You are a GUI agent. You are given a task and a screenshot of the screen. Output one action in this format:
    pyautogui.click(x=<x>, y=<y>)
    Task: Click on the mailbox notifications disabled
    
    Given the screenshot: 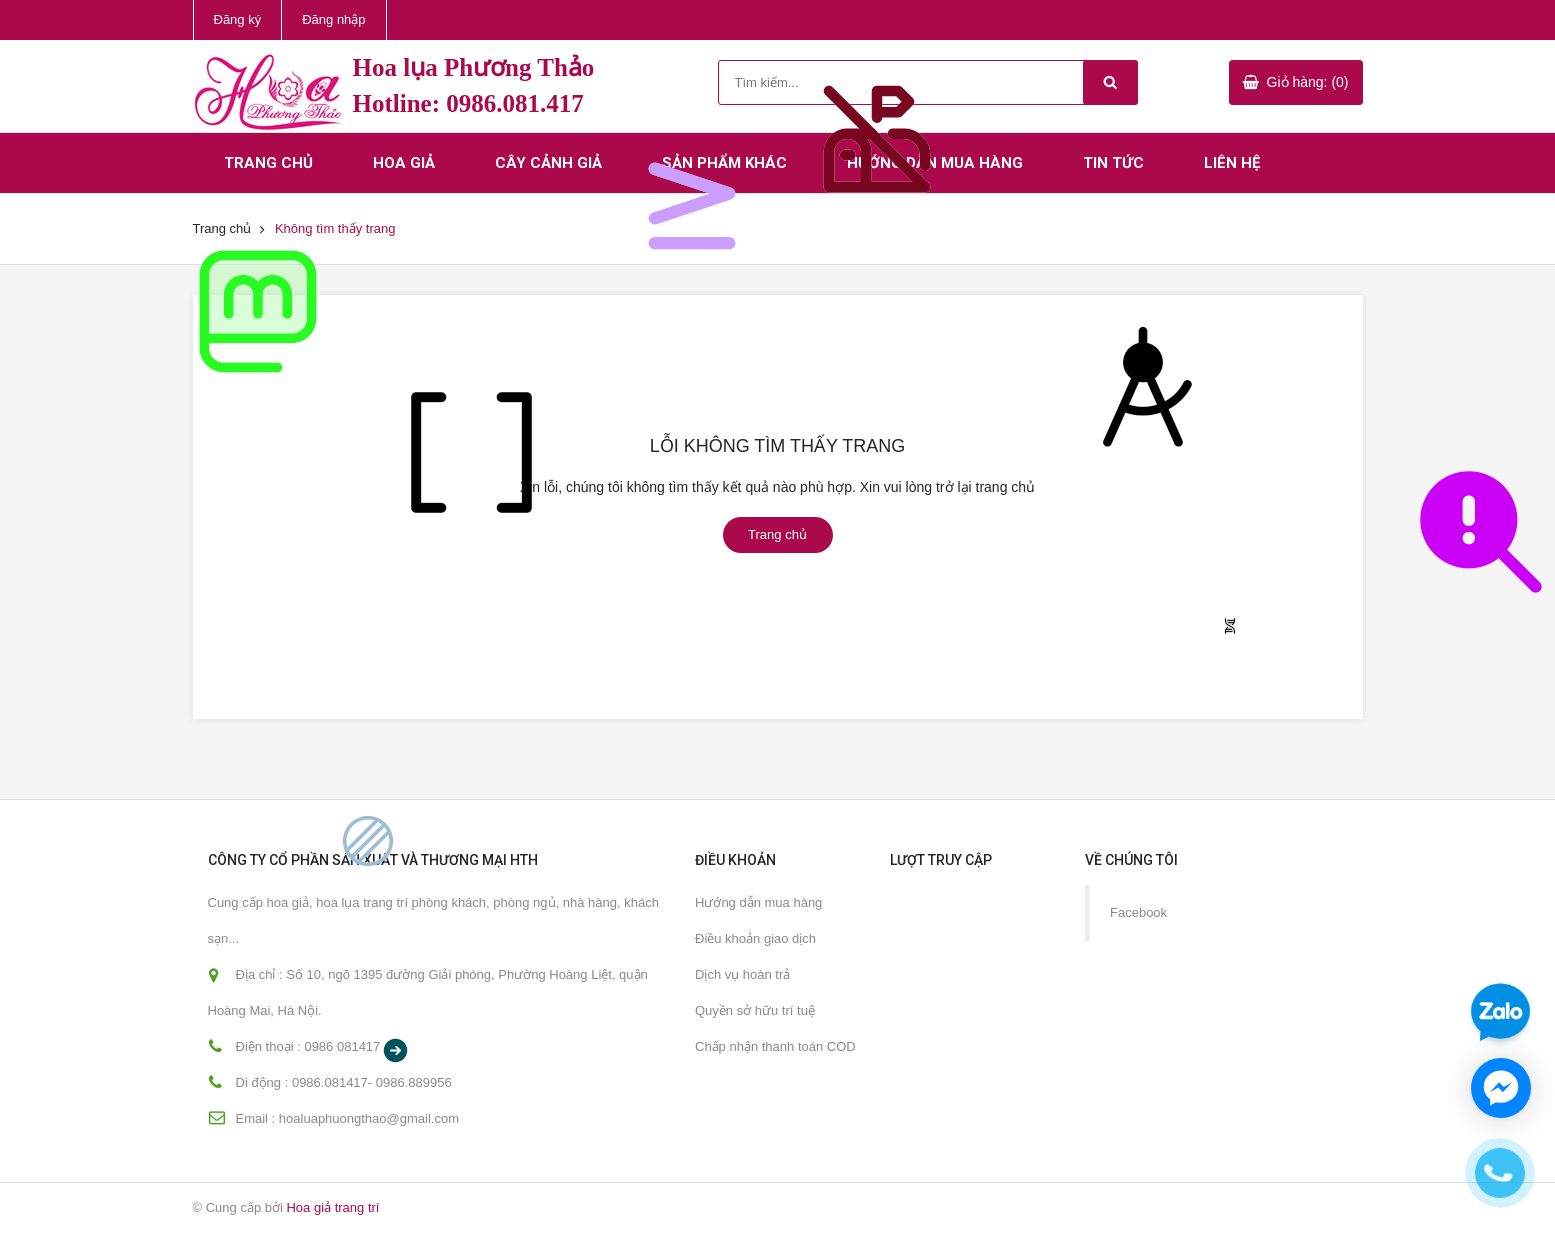 What is the action you would take?
    pyautogui.click(x=877, y=139)
    